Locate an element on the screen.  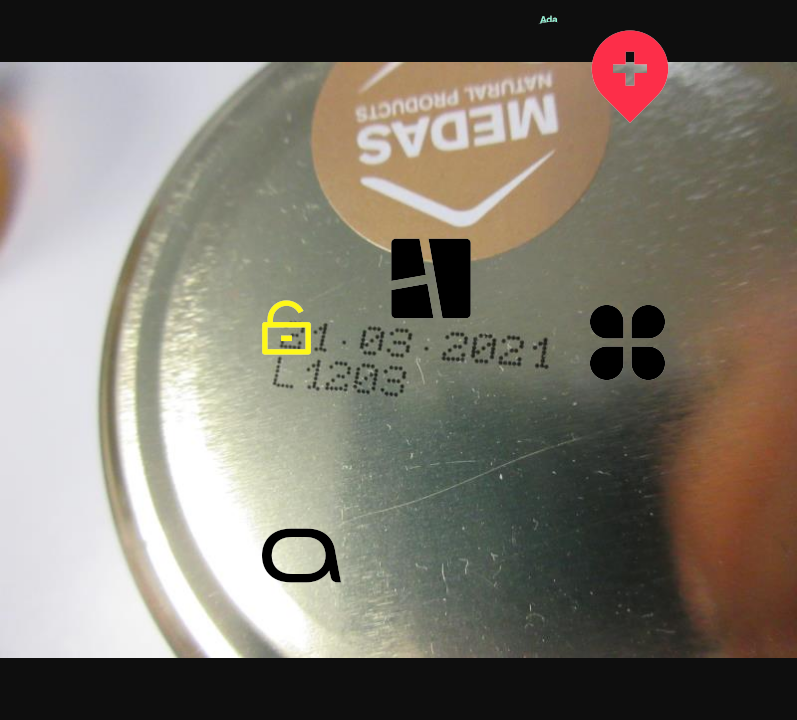
AbbVie pharmaceutical company logo is located at coordinates (301, 555).